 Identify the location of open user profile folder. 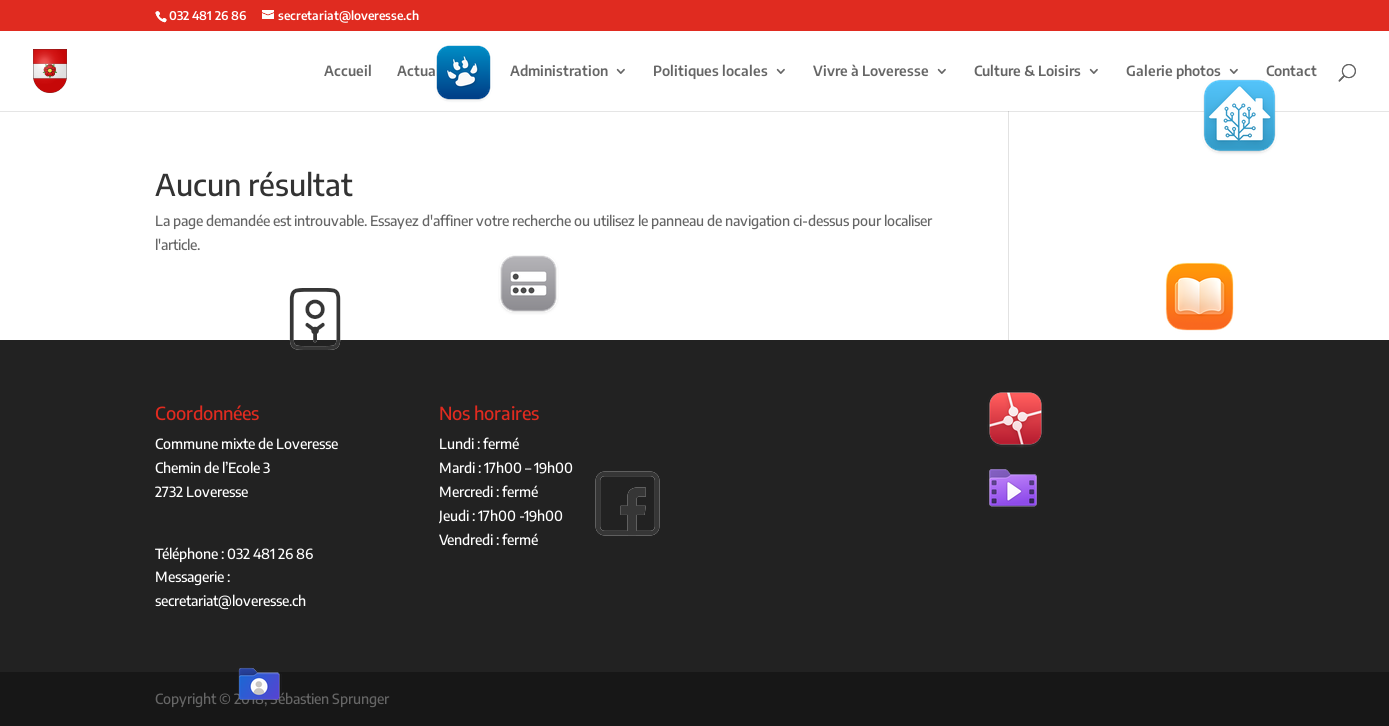
(259, 685).